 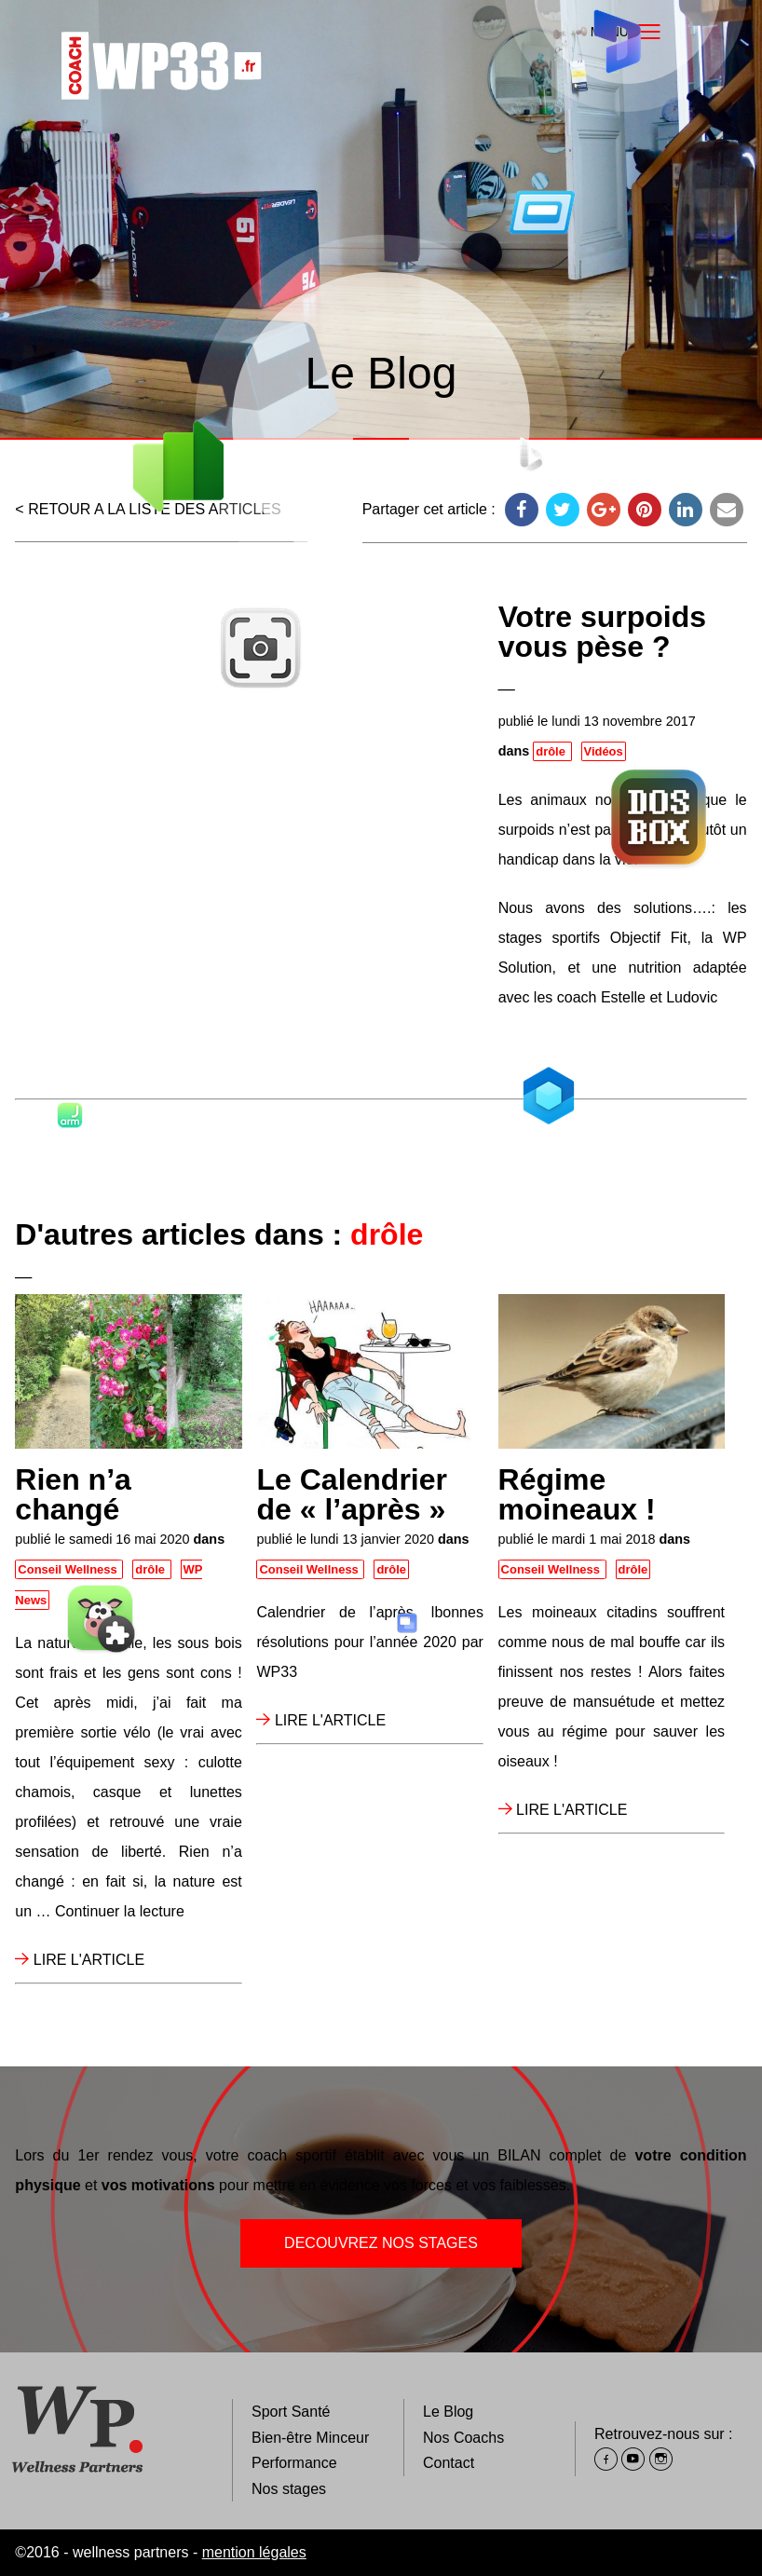 I want to click on open microsoft bing search app, so click(x=532, y=455).